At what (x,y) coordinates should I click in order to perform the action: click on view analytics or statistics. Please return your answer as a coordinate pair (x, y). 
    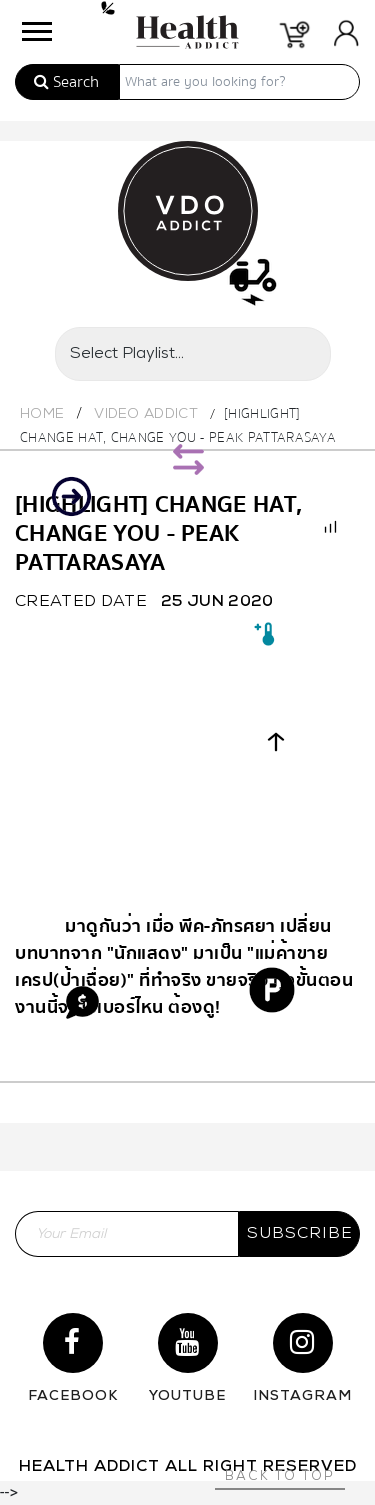
    Looking at the image, I should click on (330, 526).